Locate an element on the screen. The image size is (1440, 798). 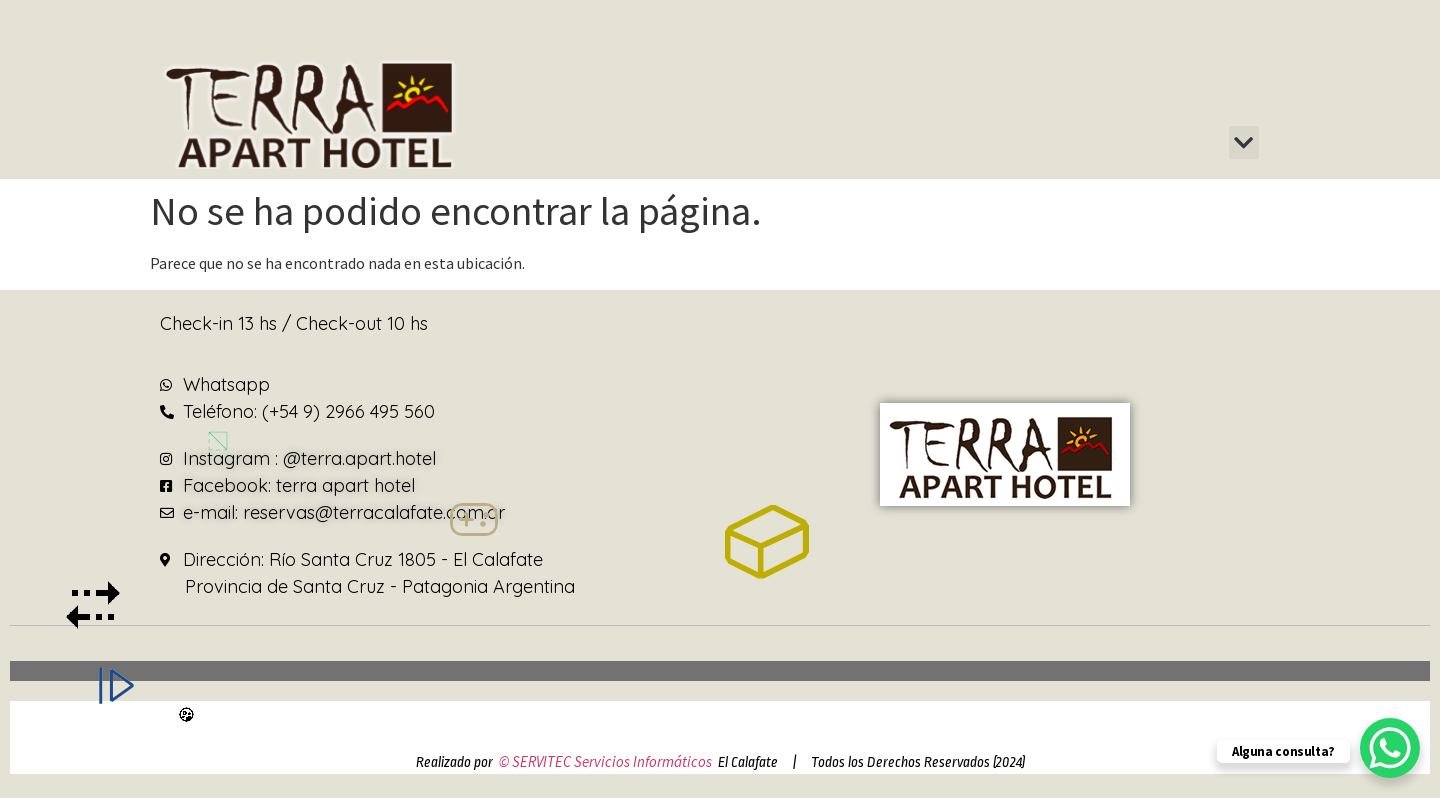
continue debugging past current breakpoint is located at coordinates (114, 685).